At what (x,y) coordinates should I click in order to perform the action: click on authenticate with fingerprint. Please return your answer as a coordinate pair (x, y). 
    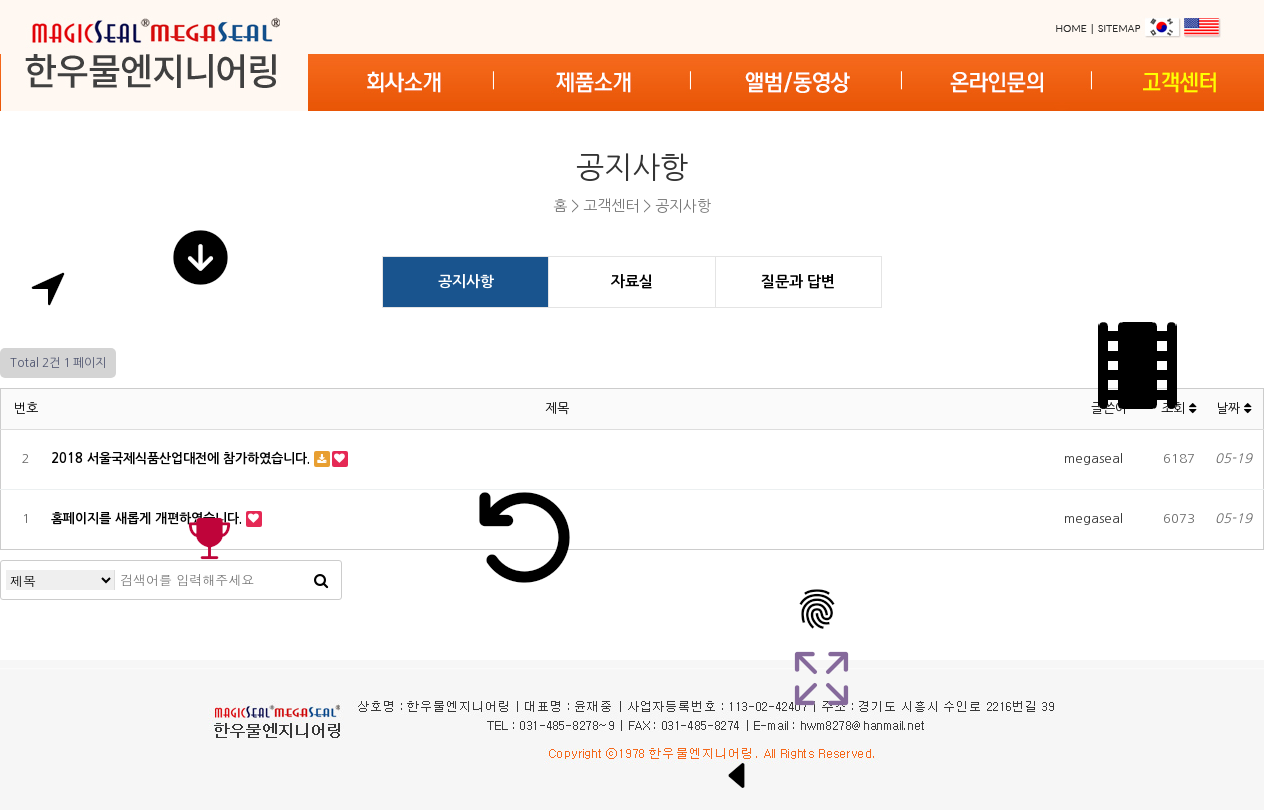
    Looking at the image, I should click on (817, 609).